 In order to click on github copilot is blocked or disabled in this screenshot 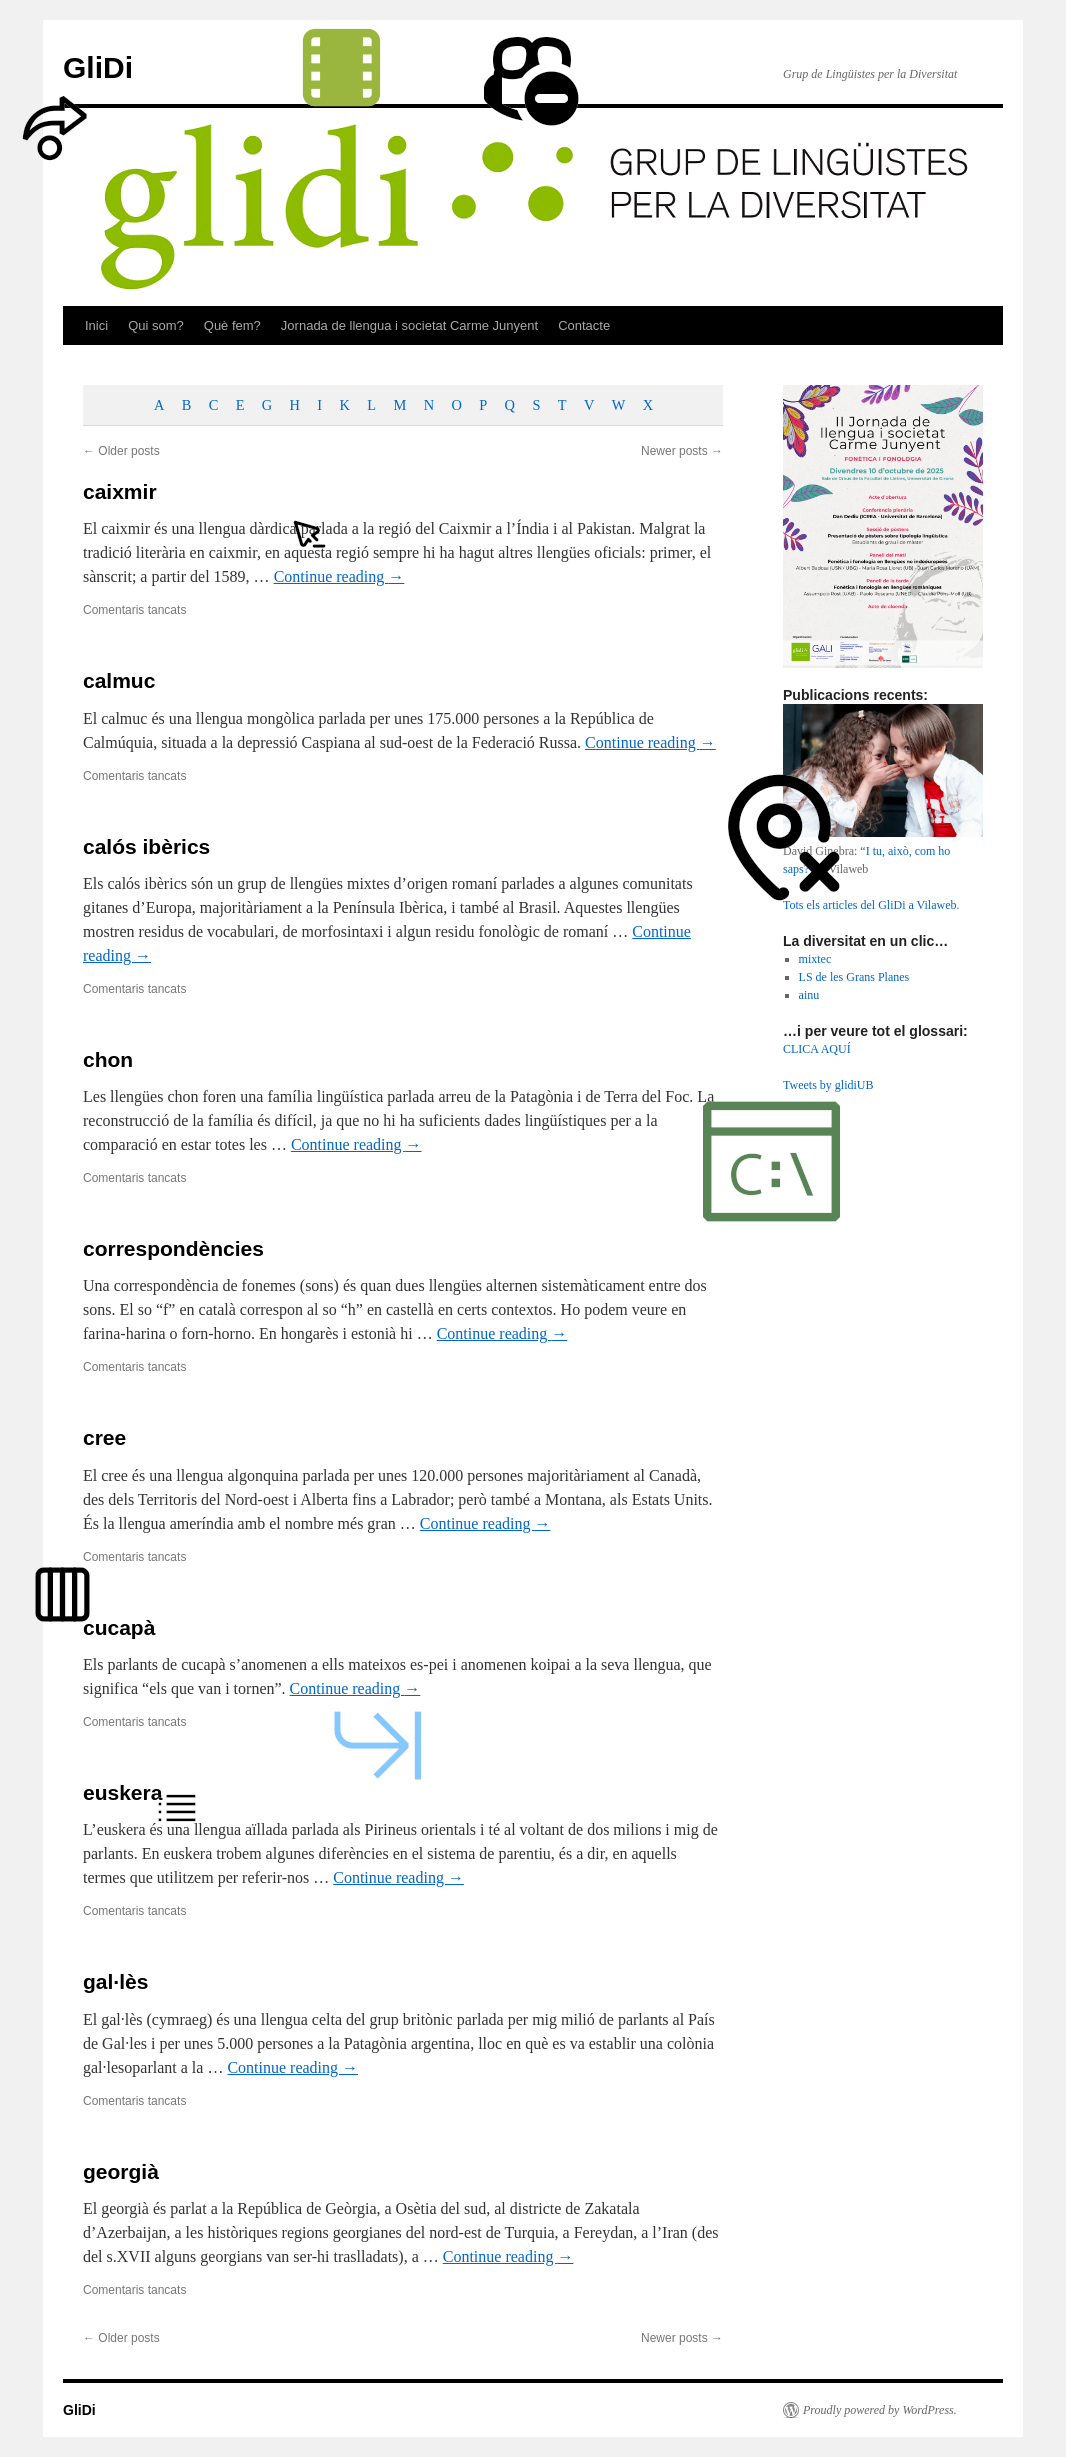, I will do `click(532, 79)`.